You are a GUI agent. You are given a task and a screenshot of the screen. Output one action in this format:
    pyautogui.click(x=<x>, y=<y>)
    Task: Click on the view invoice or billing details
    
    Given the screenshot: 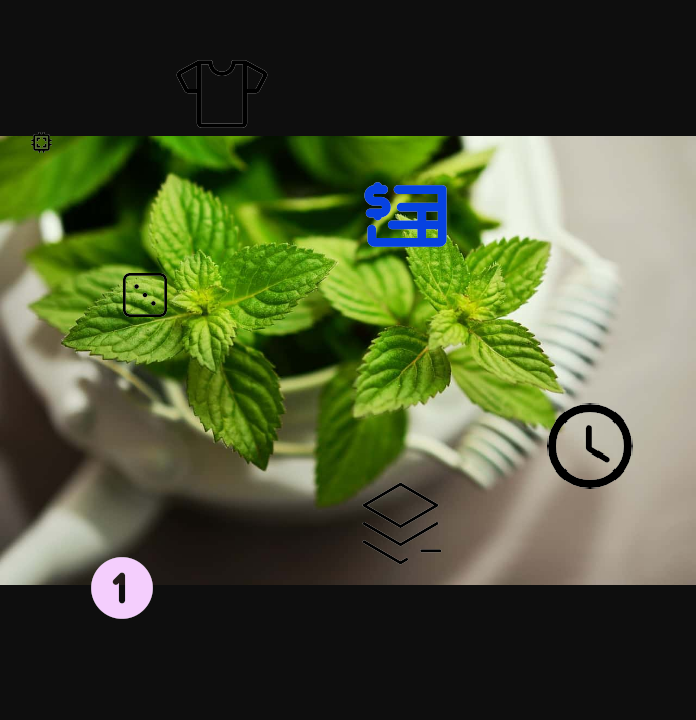 What is the action you would take?
    pyautogui.click(x=407, y=216)
    